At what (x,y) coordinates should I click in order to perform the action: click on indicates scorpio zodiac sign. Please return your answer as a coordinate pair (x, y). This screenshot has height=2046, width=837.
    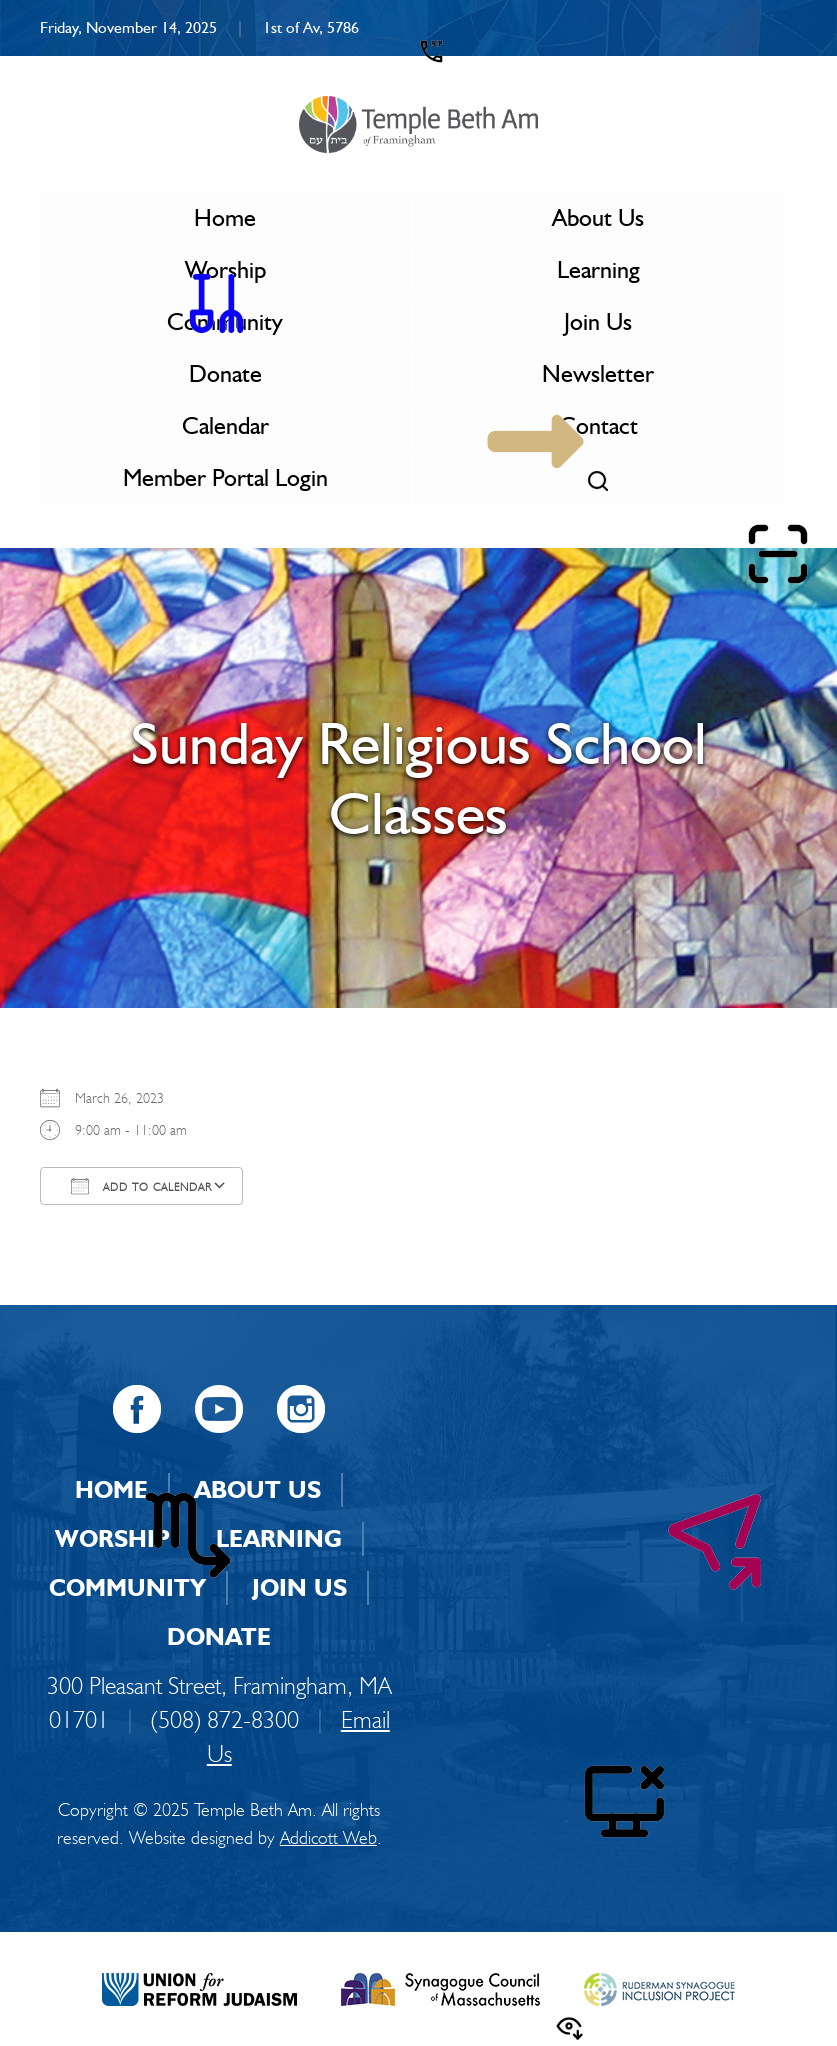
    Looking at the image, I should click on (188, 1531).